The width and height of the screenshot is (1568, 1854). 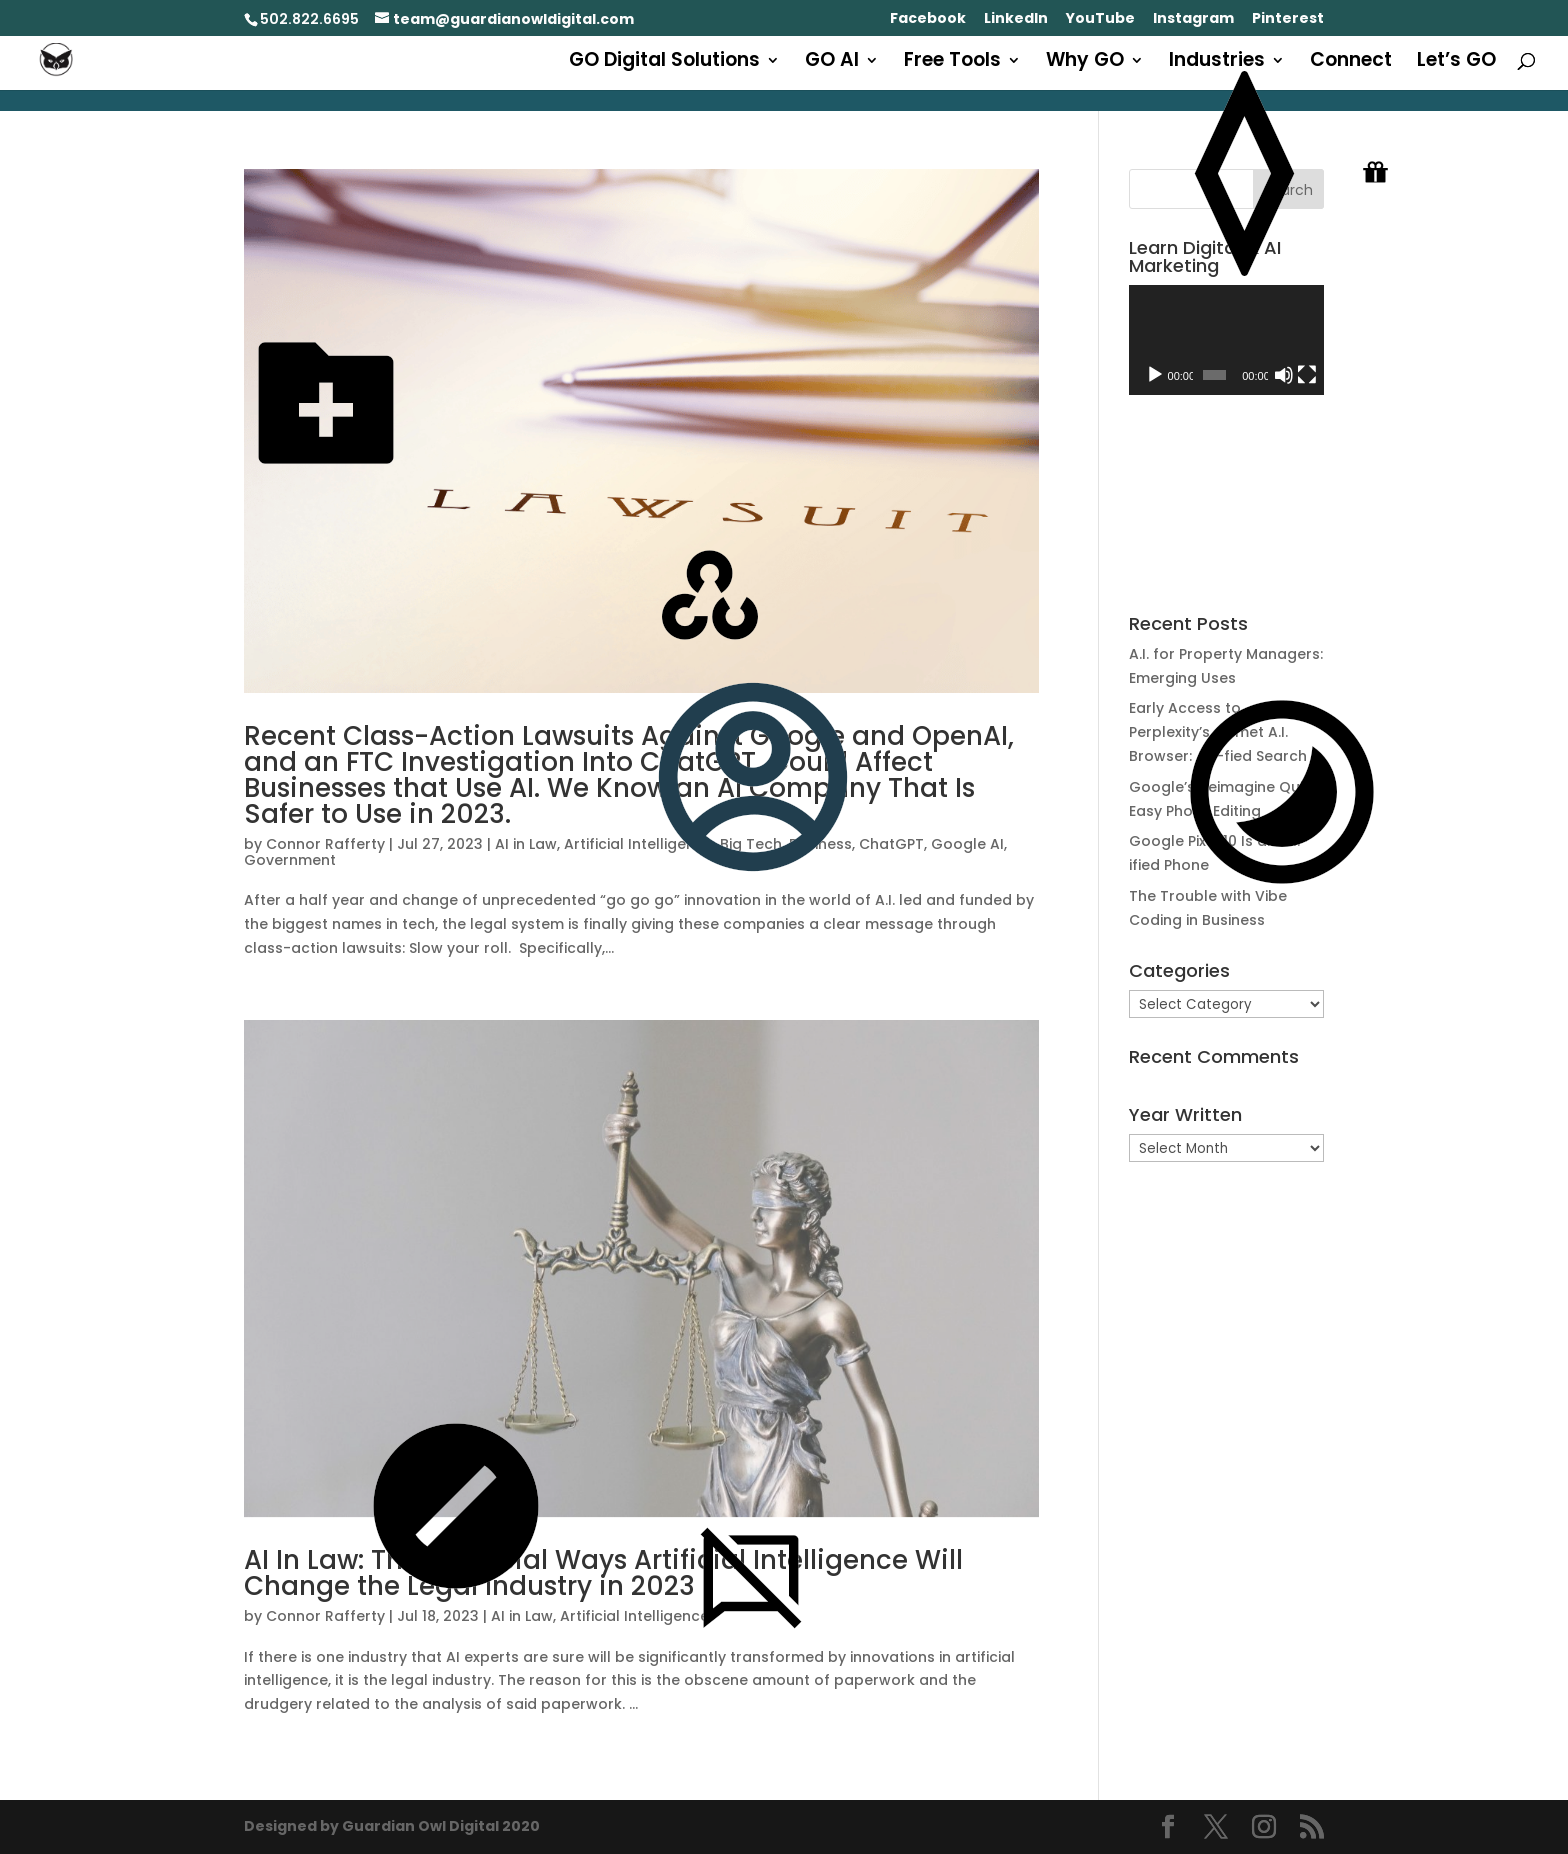 What do you see at coordinates (456, 1506) in the screenshot?
I see `indicates a blocked or prohibited action` at bounding box center [456, 1506].